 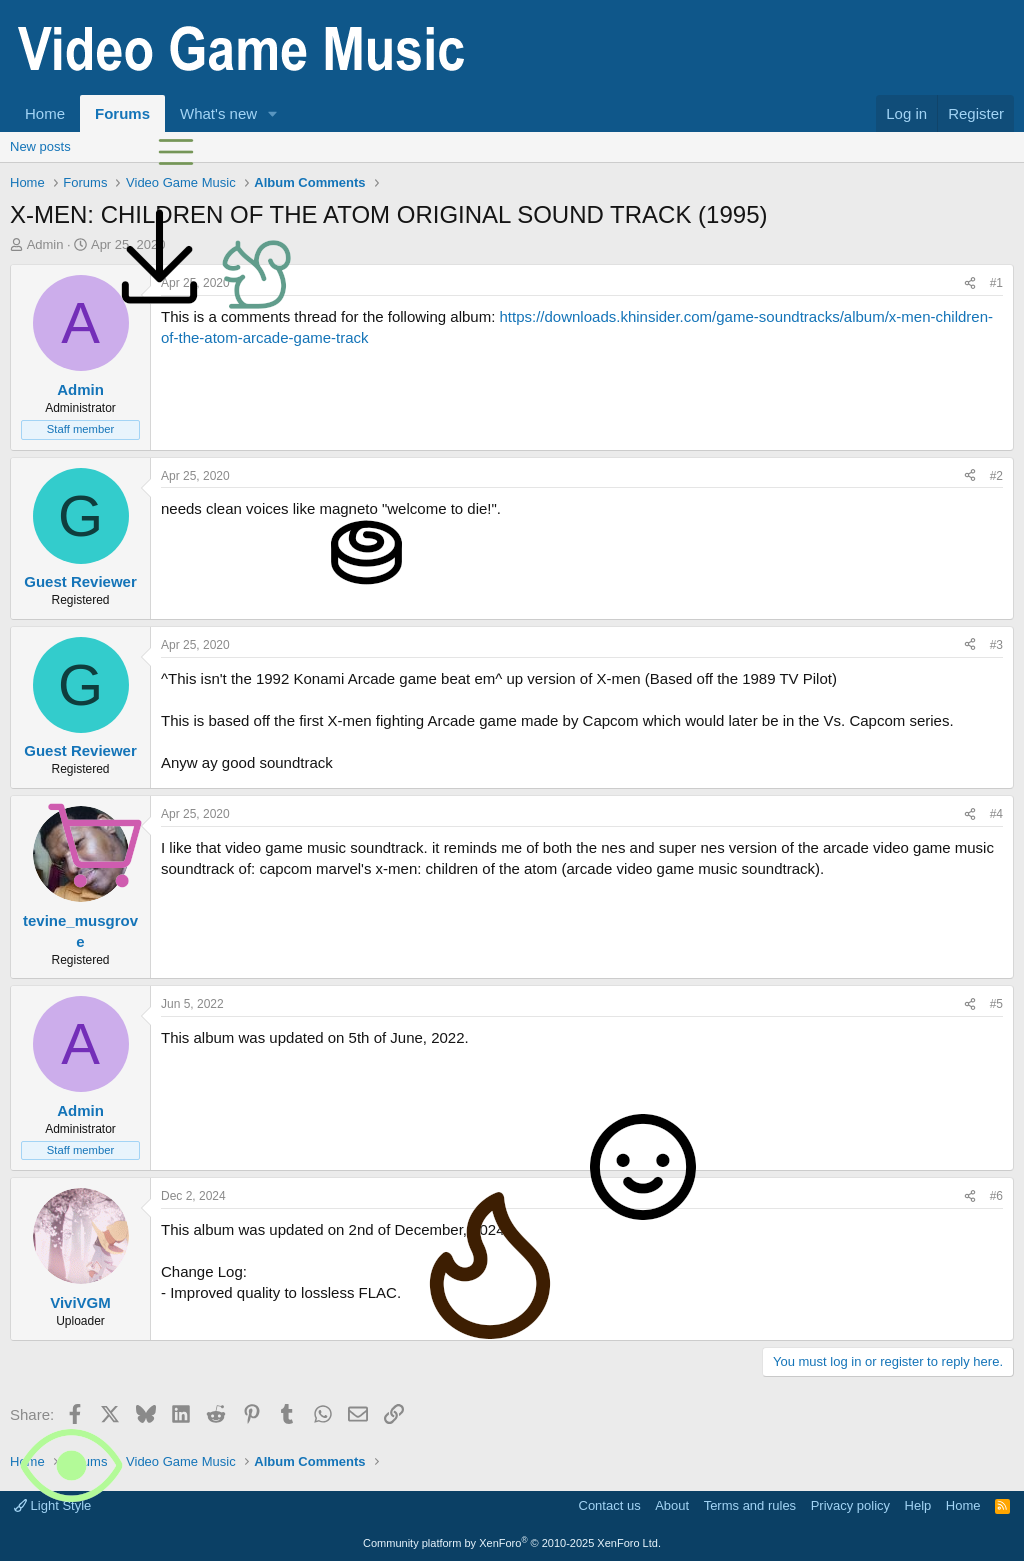 What do you see at coordinates (366, 552) in the screenshot?
I see `browse bakery or dessert options` at bounding box center [366, 552].